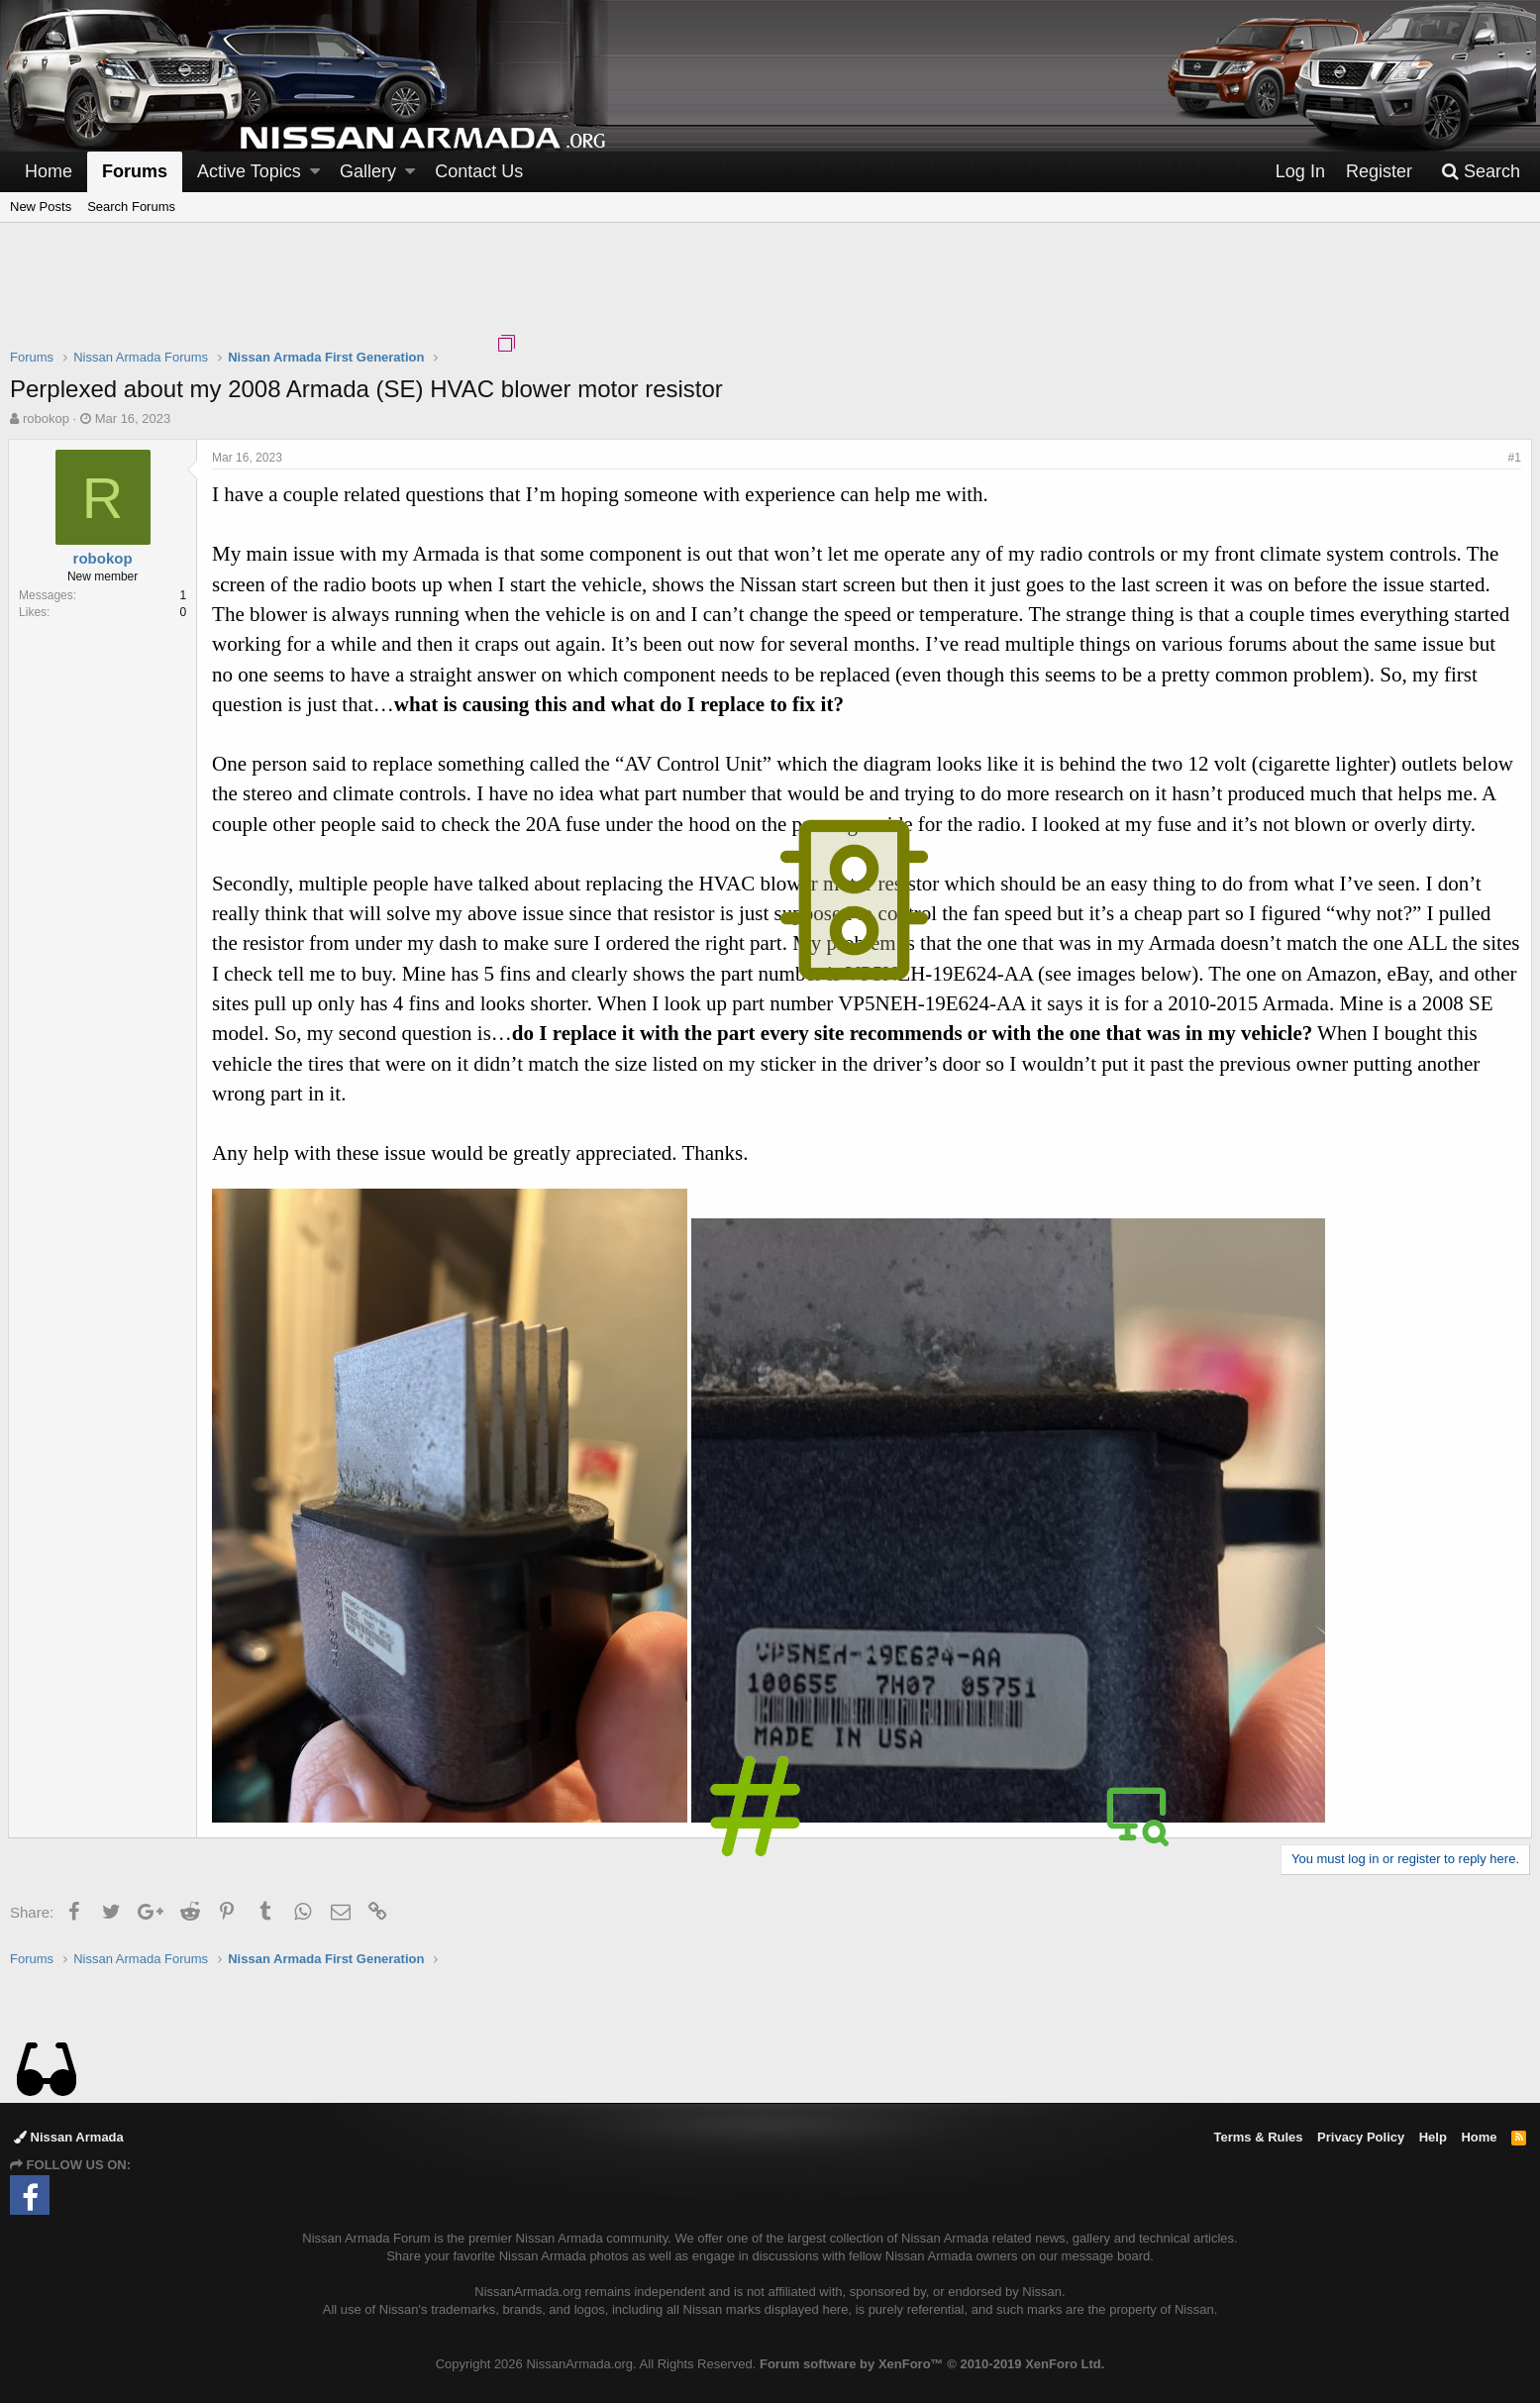 The image size is (1540, 2403). I want to click on search files on desktop computer, so click(1136, 1814).